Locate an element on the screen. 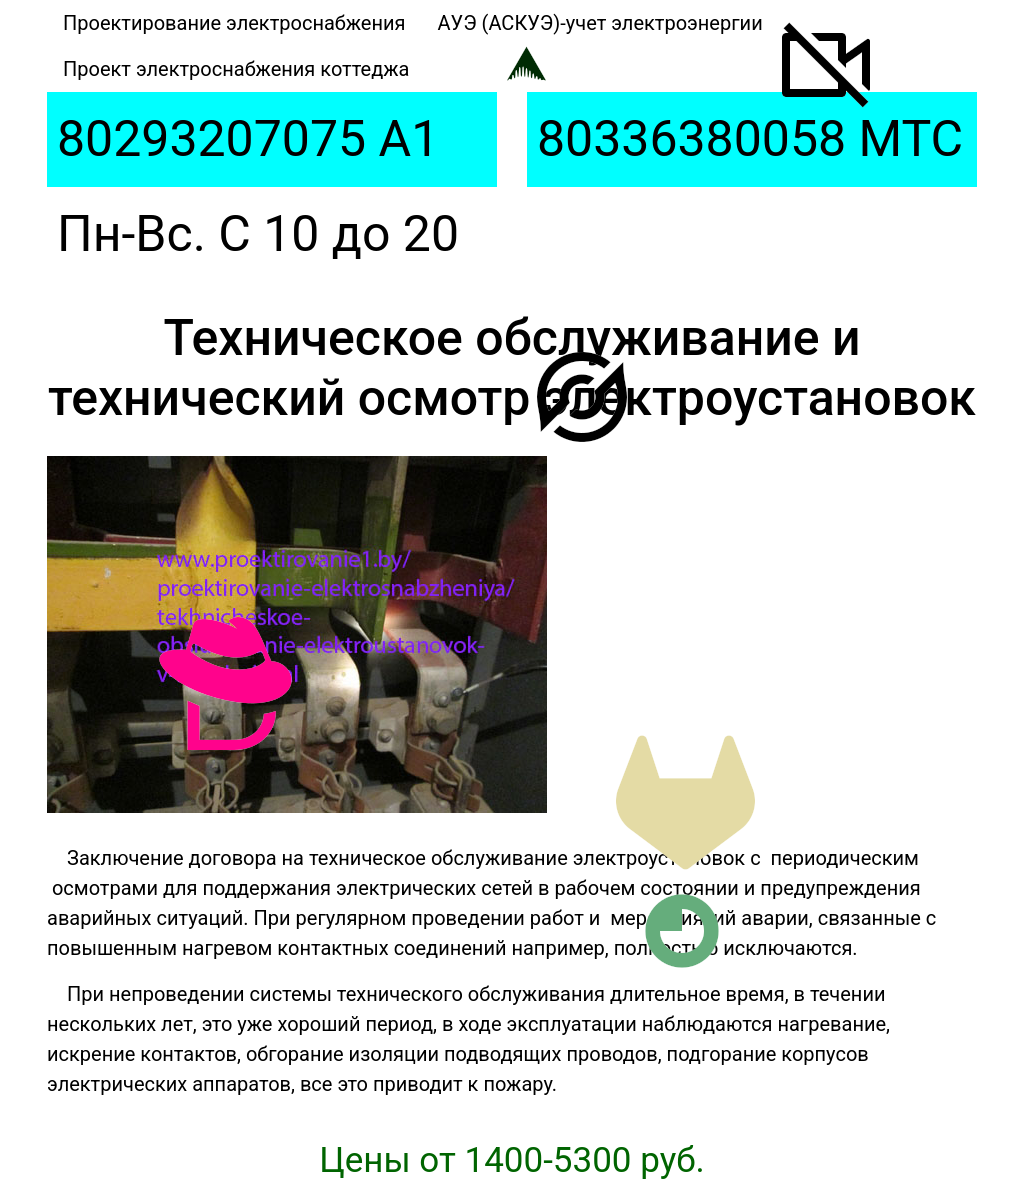  launch honor of kings game is located at coordinates (582, 397).